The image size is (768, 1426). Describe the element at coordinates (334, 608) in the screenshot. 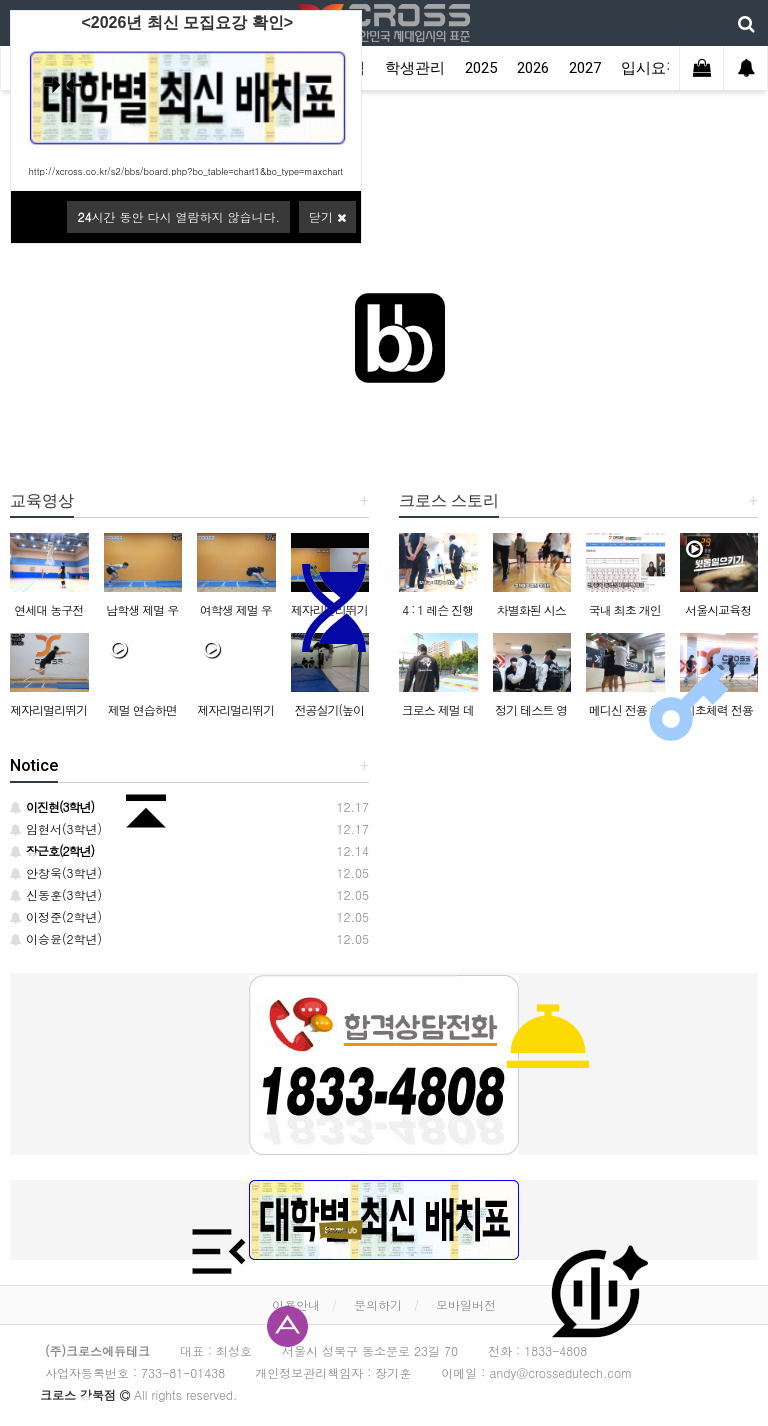

I see `access genetic or DNA-related information` at that location.